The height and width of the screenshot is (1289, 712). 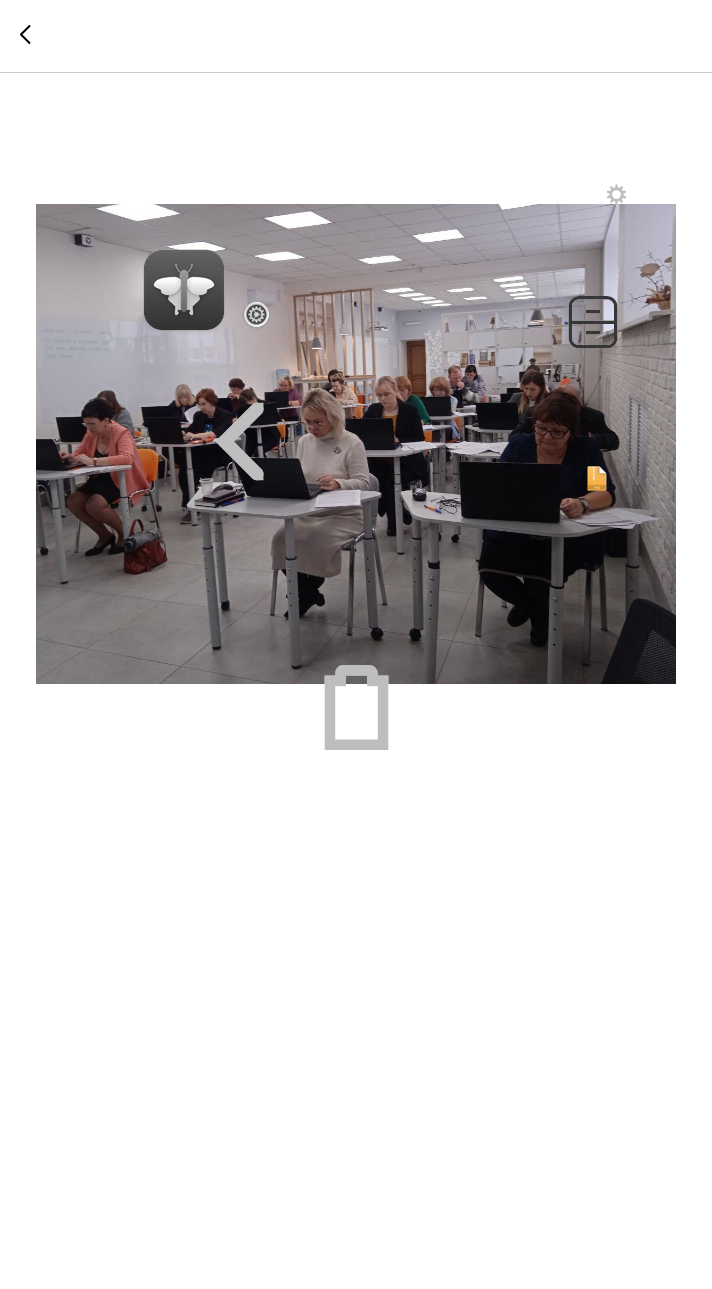 I want to click on access file history settings, so click(x=593, y=324).